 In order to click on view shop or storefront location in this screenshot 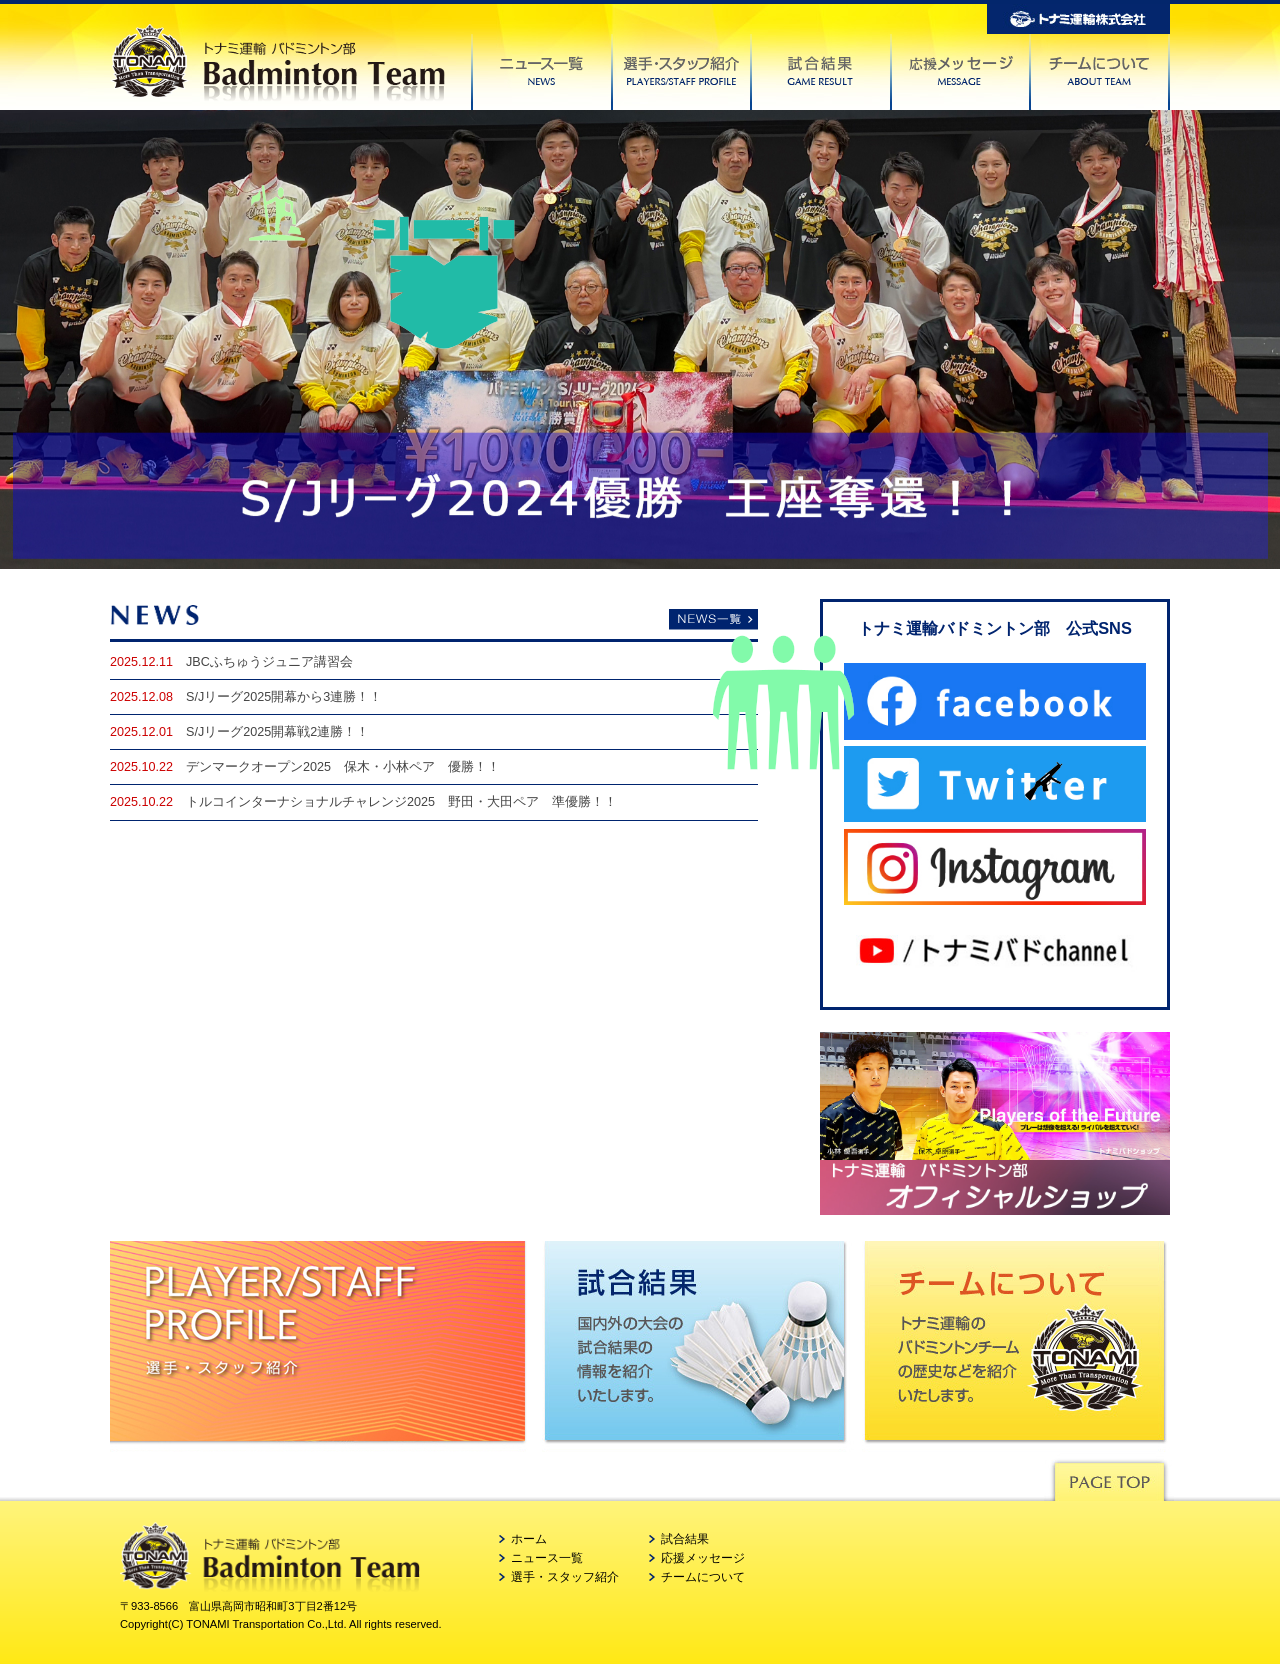, I will do `click(444, 281)`.